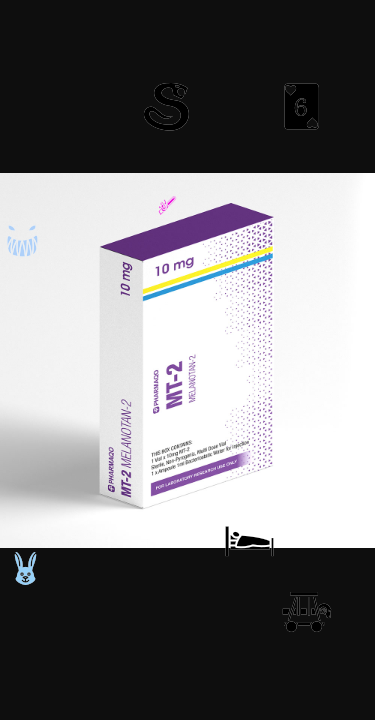  Describe the element at coordinates (249, 535) in the screenshot. I see `indicates sleep mode or rest status` at that location.